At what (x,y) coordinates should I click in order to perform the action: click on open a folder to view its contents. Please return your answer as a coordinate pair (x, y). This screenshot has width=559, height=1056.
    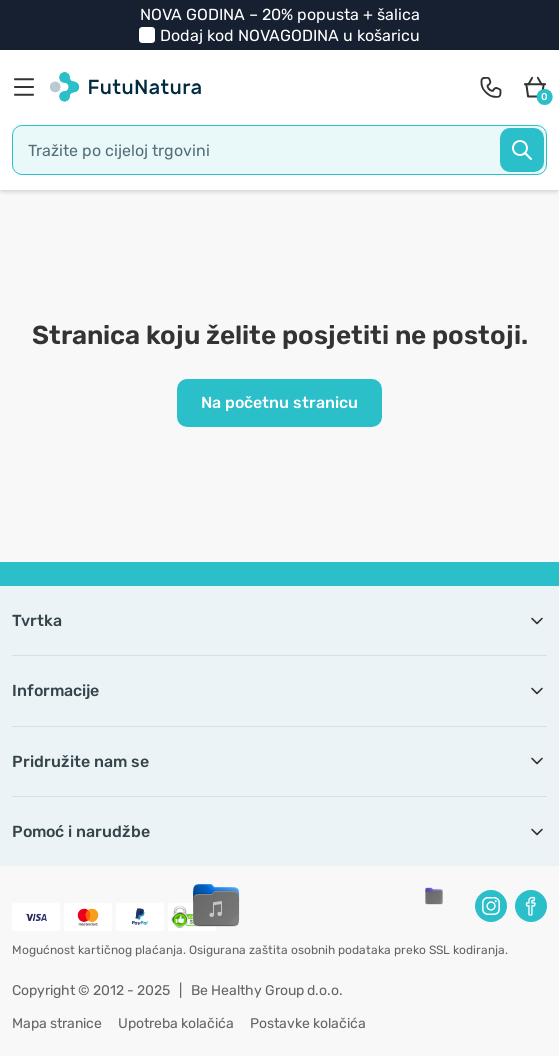
    Looking at the image, I should click on (434, 896).